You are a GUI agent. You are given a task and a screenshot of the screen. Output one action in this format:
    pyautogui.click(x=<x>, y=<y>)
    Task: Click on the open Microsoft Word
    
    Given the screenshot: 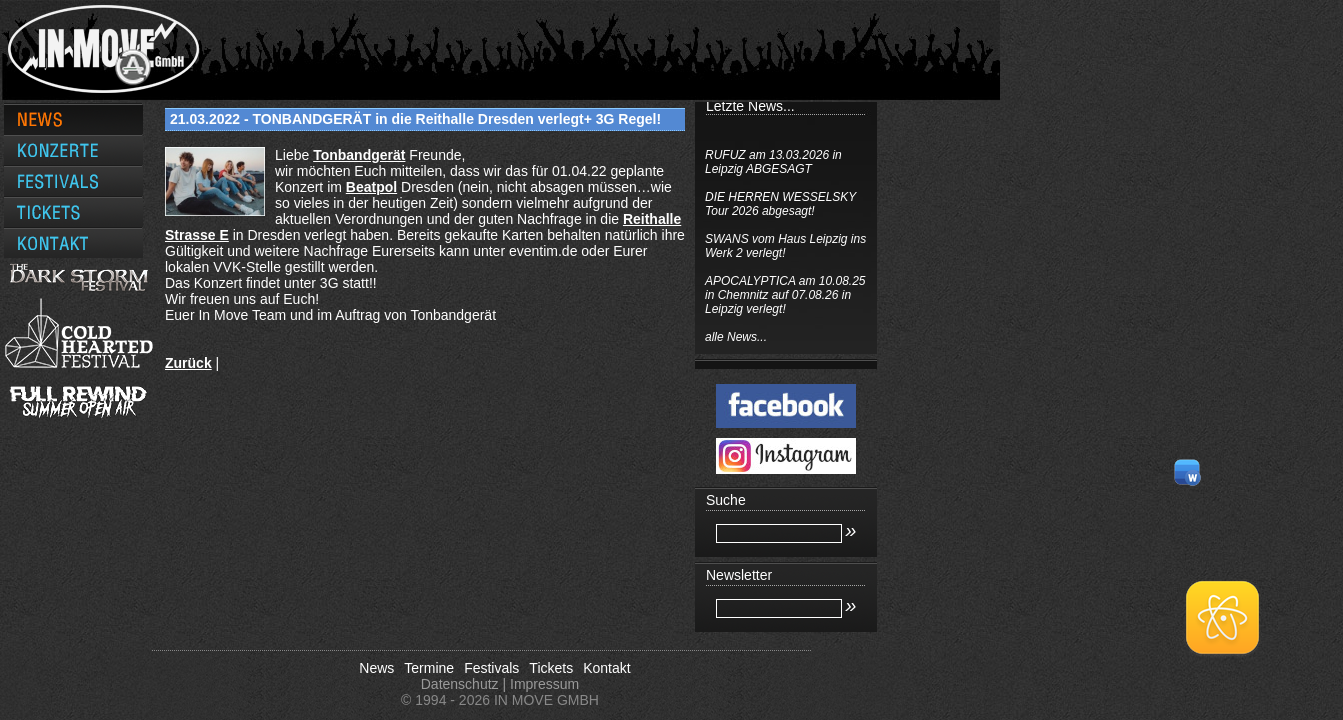 What is the action you would take?
    pyautogui.click(x=1187, y=472)
    